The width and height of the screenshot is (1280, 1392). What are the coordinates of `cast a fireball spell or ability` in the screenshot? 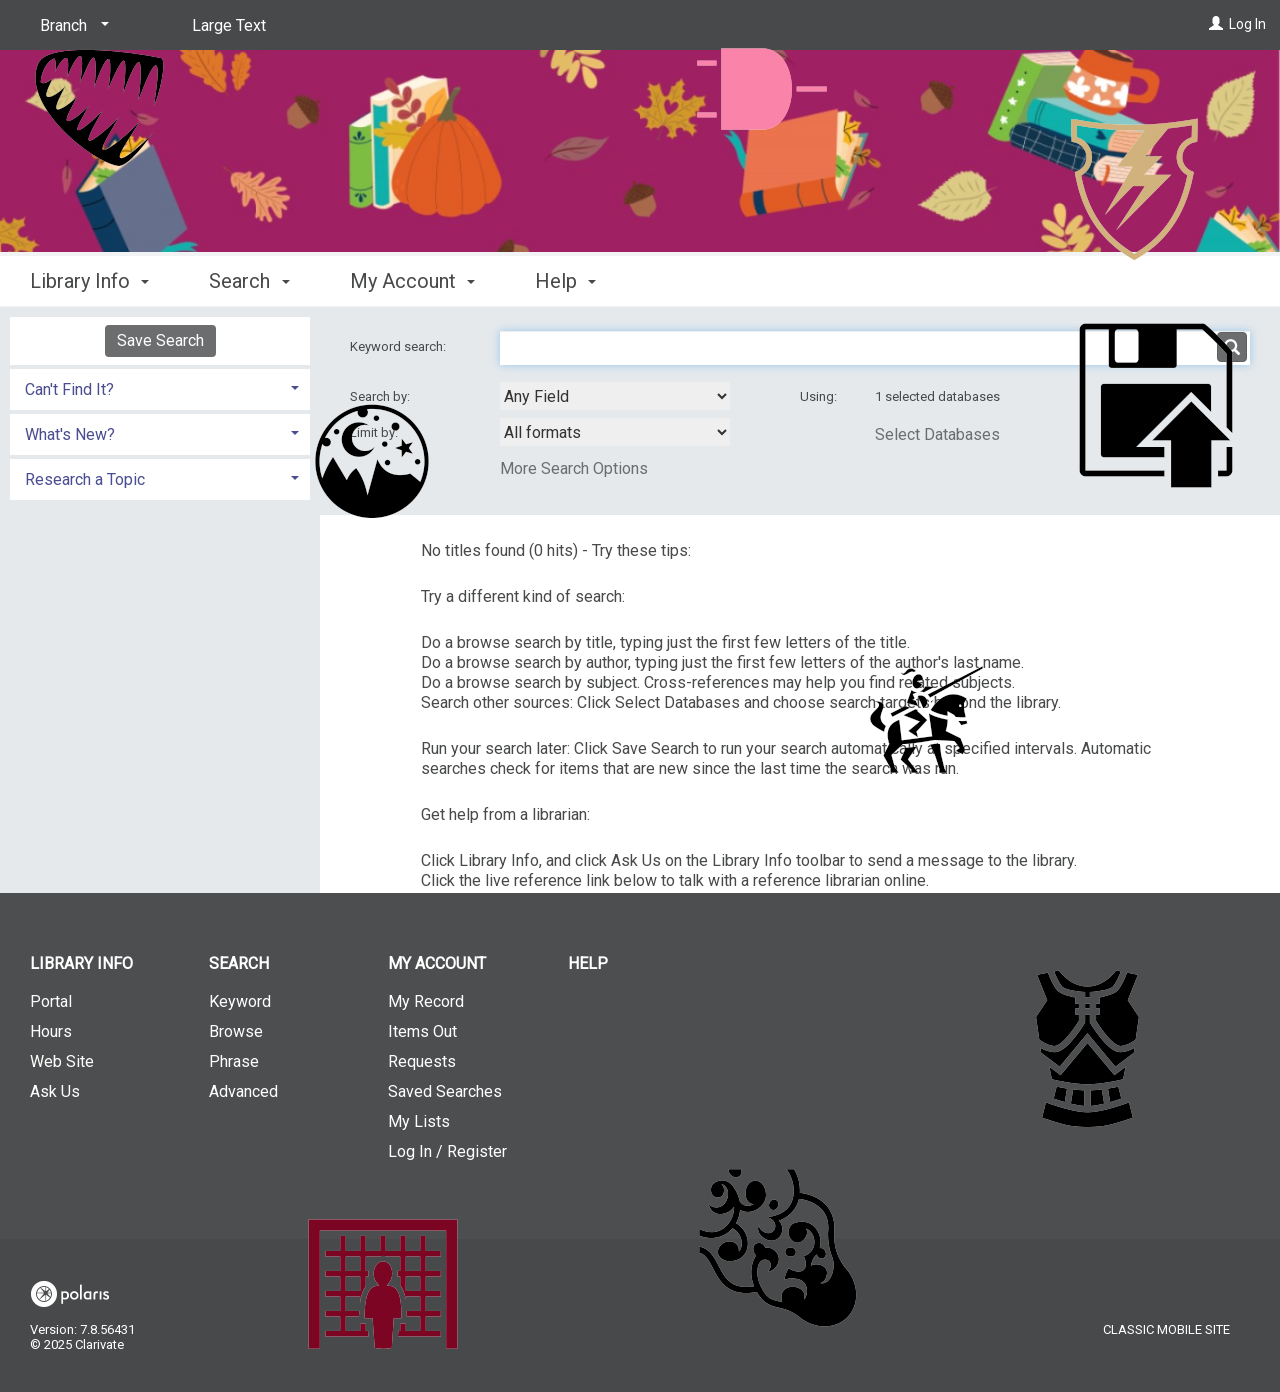 It's located at (777, 1247).